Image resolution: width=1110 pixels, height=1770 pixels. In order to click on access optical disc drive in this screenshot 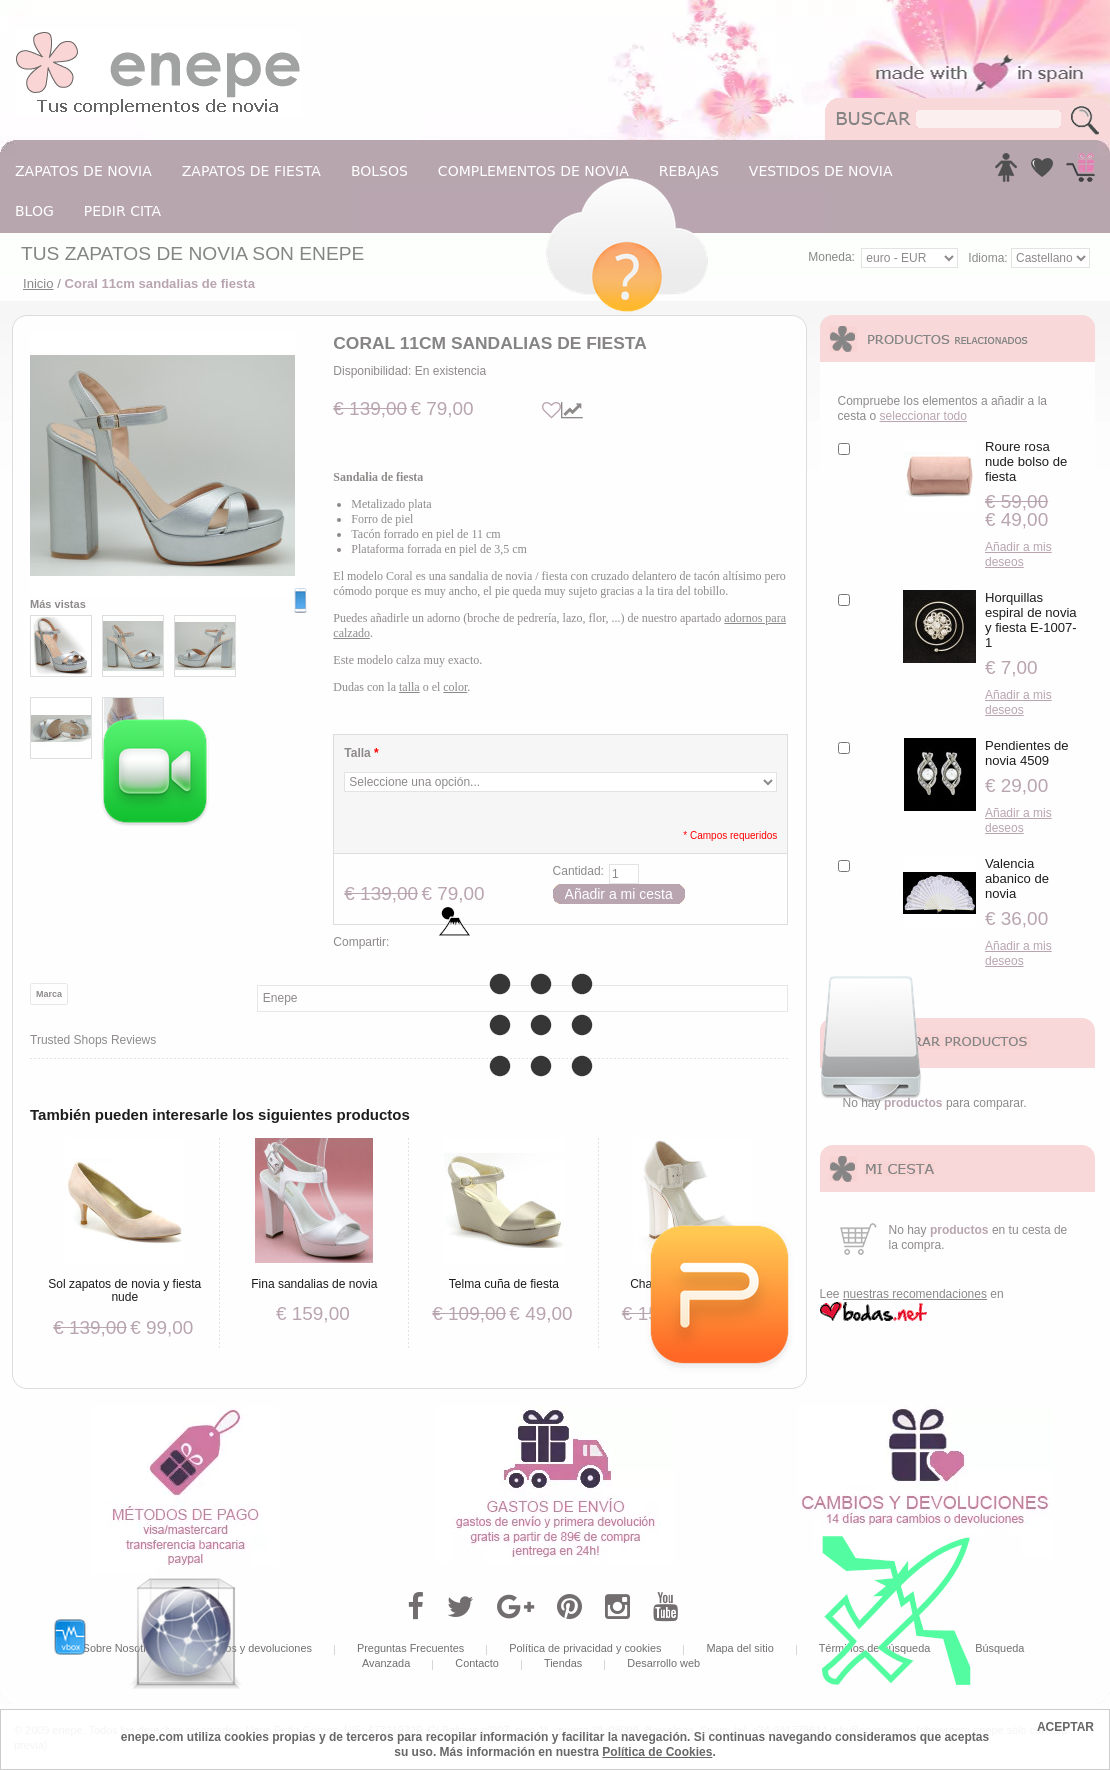, I will do `click(867, 1039)`.